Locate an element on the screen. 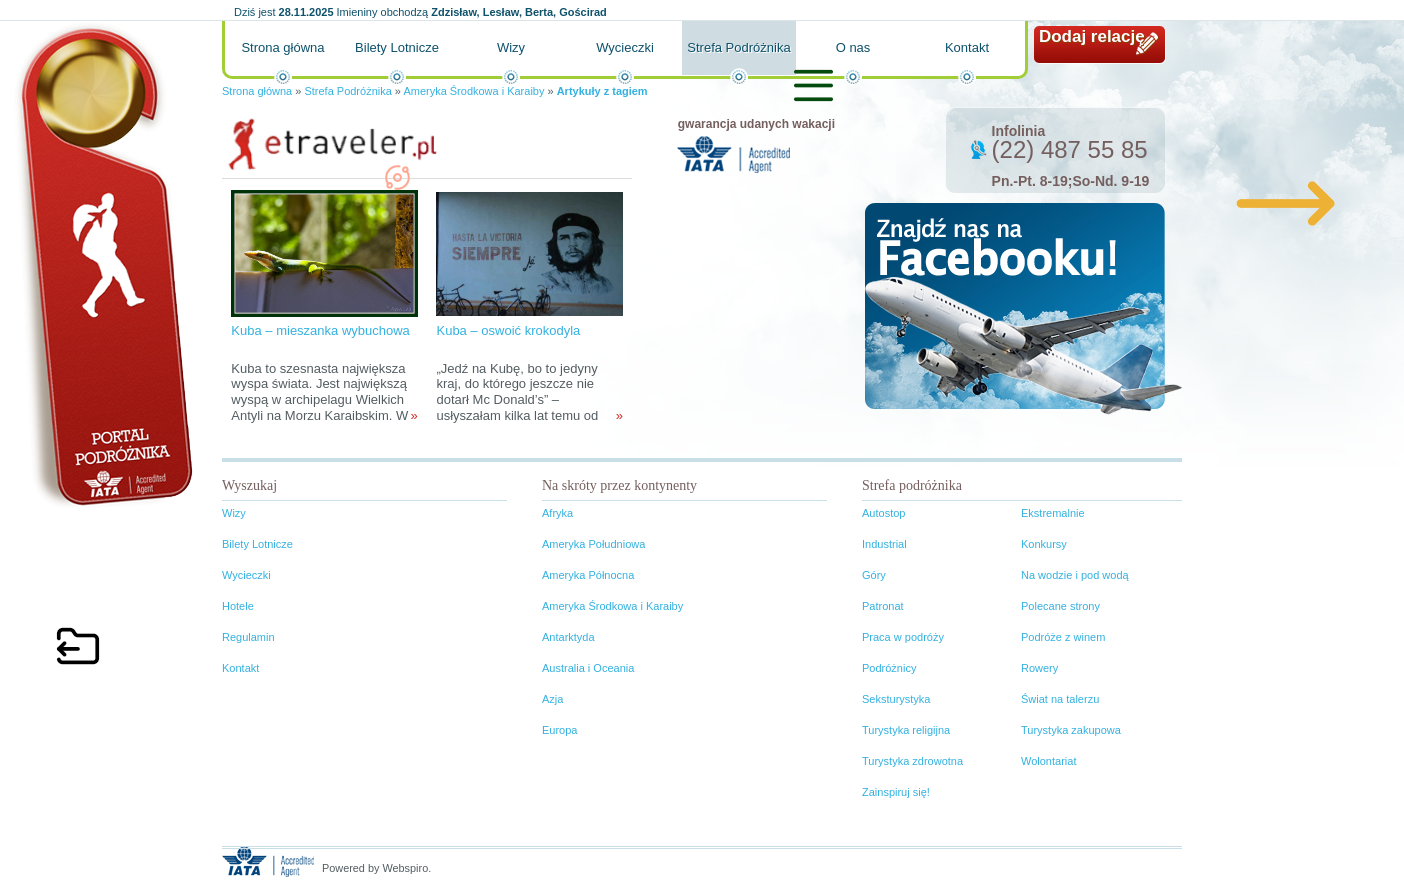 Image resolution: width=1404 pixels, height=887 pixels. move item to the right is located at coordinates (1285, 203).